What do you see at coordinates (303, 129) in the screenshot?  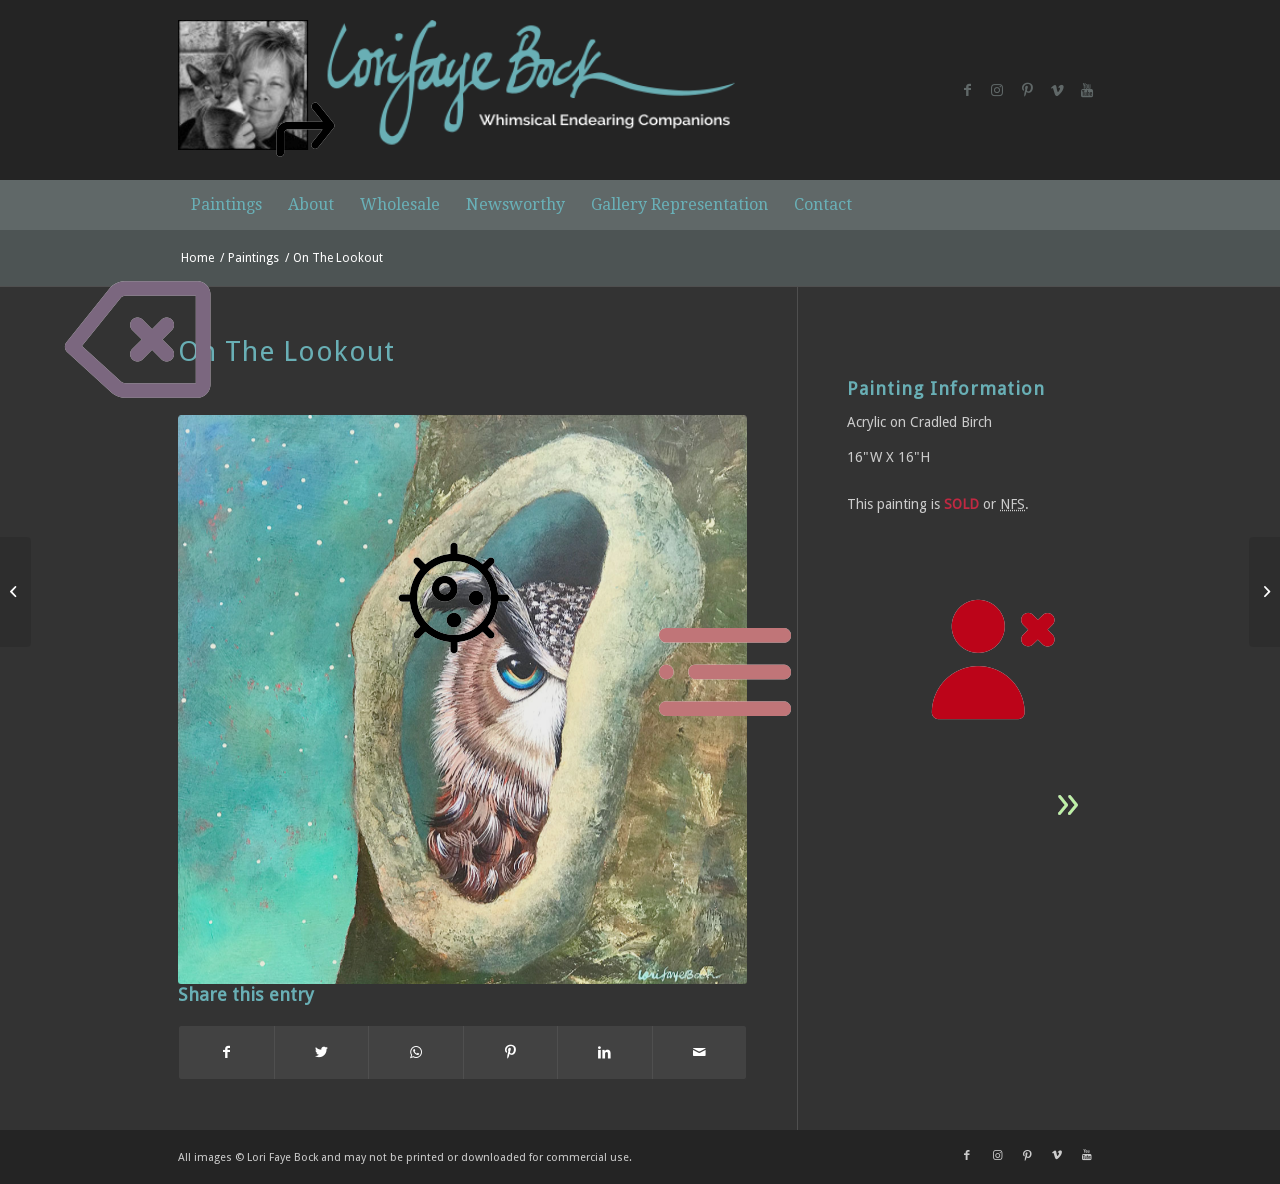 I see `share content or forward to another user` at bounding box center [303, 129].